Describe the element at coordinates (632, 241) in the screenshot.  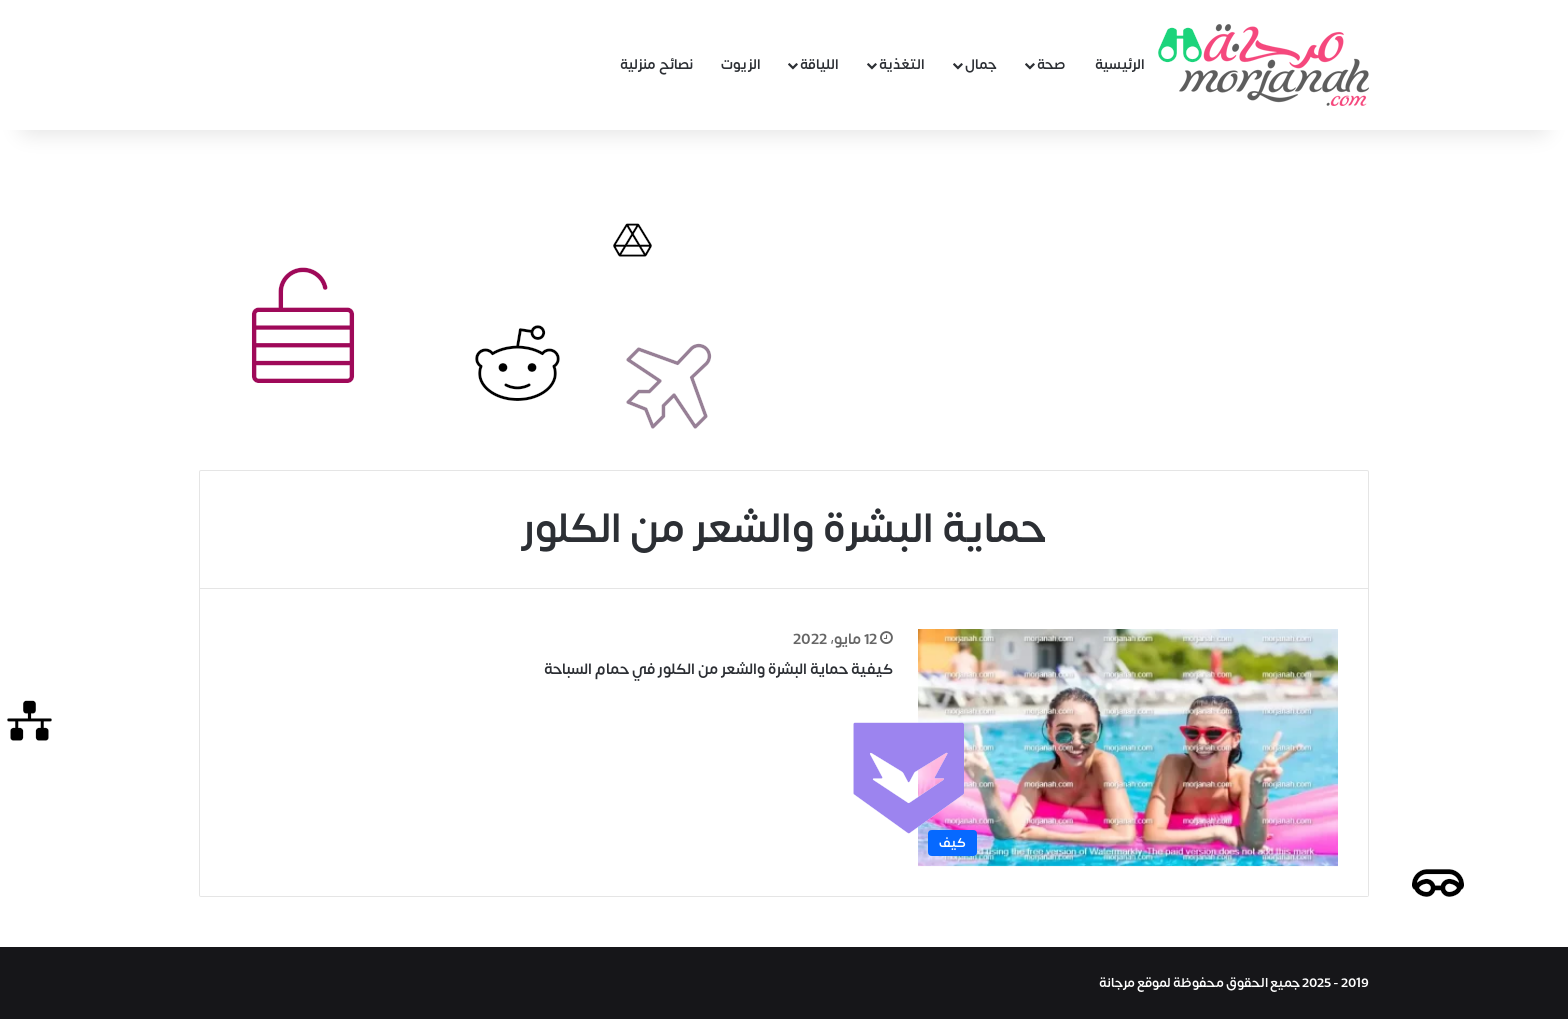
I see `access google drive files` at that location.